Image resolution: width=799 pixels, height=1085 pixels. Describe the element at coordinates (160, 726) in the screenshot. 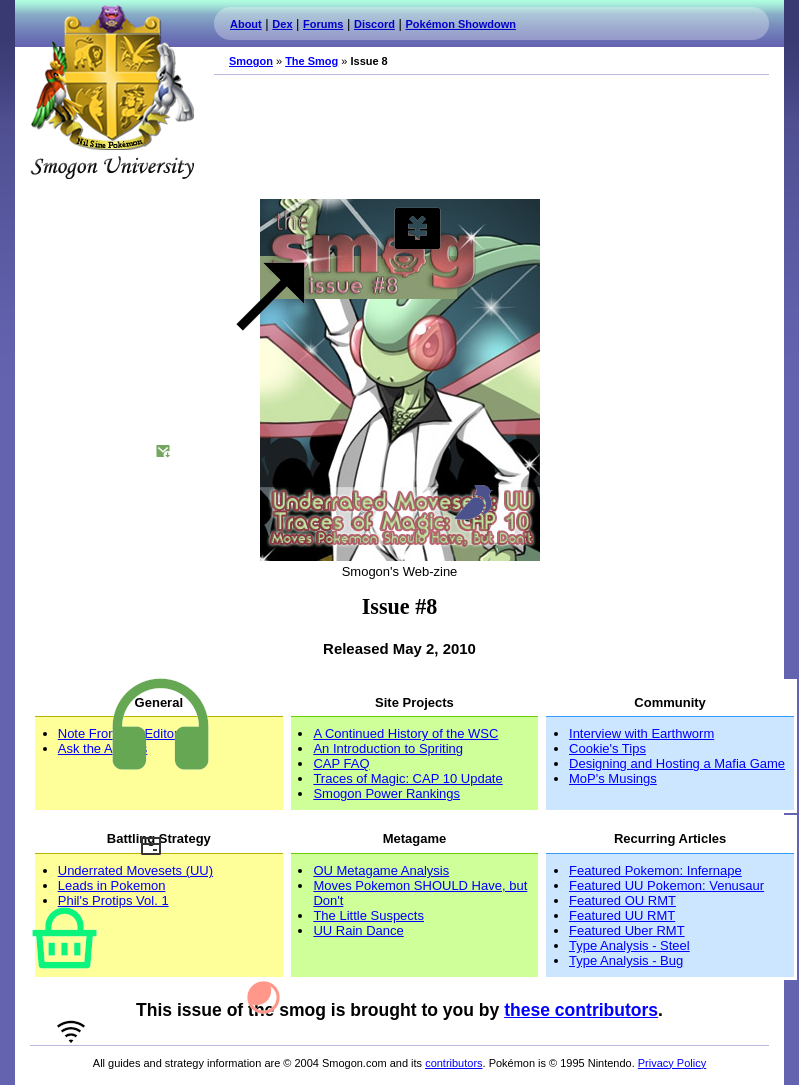

I see `access audio or music playback` at that location.